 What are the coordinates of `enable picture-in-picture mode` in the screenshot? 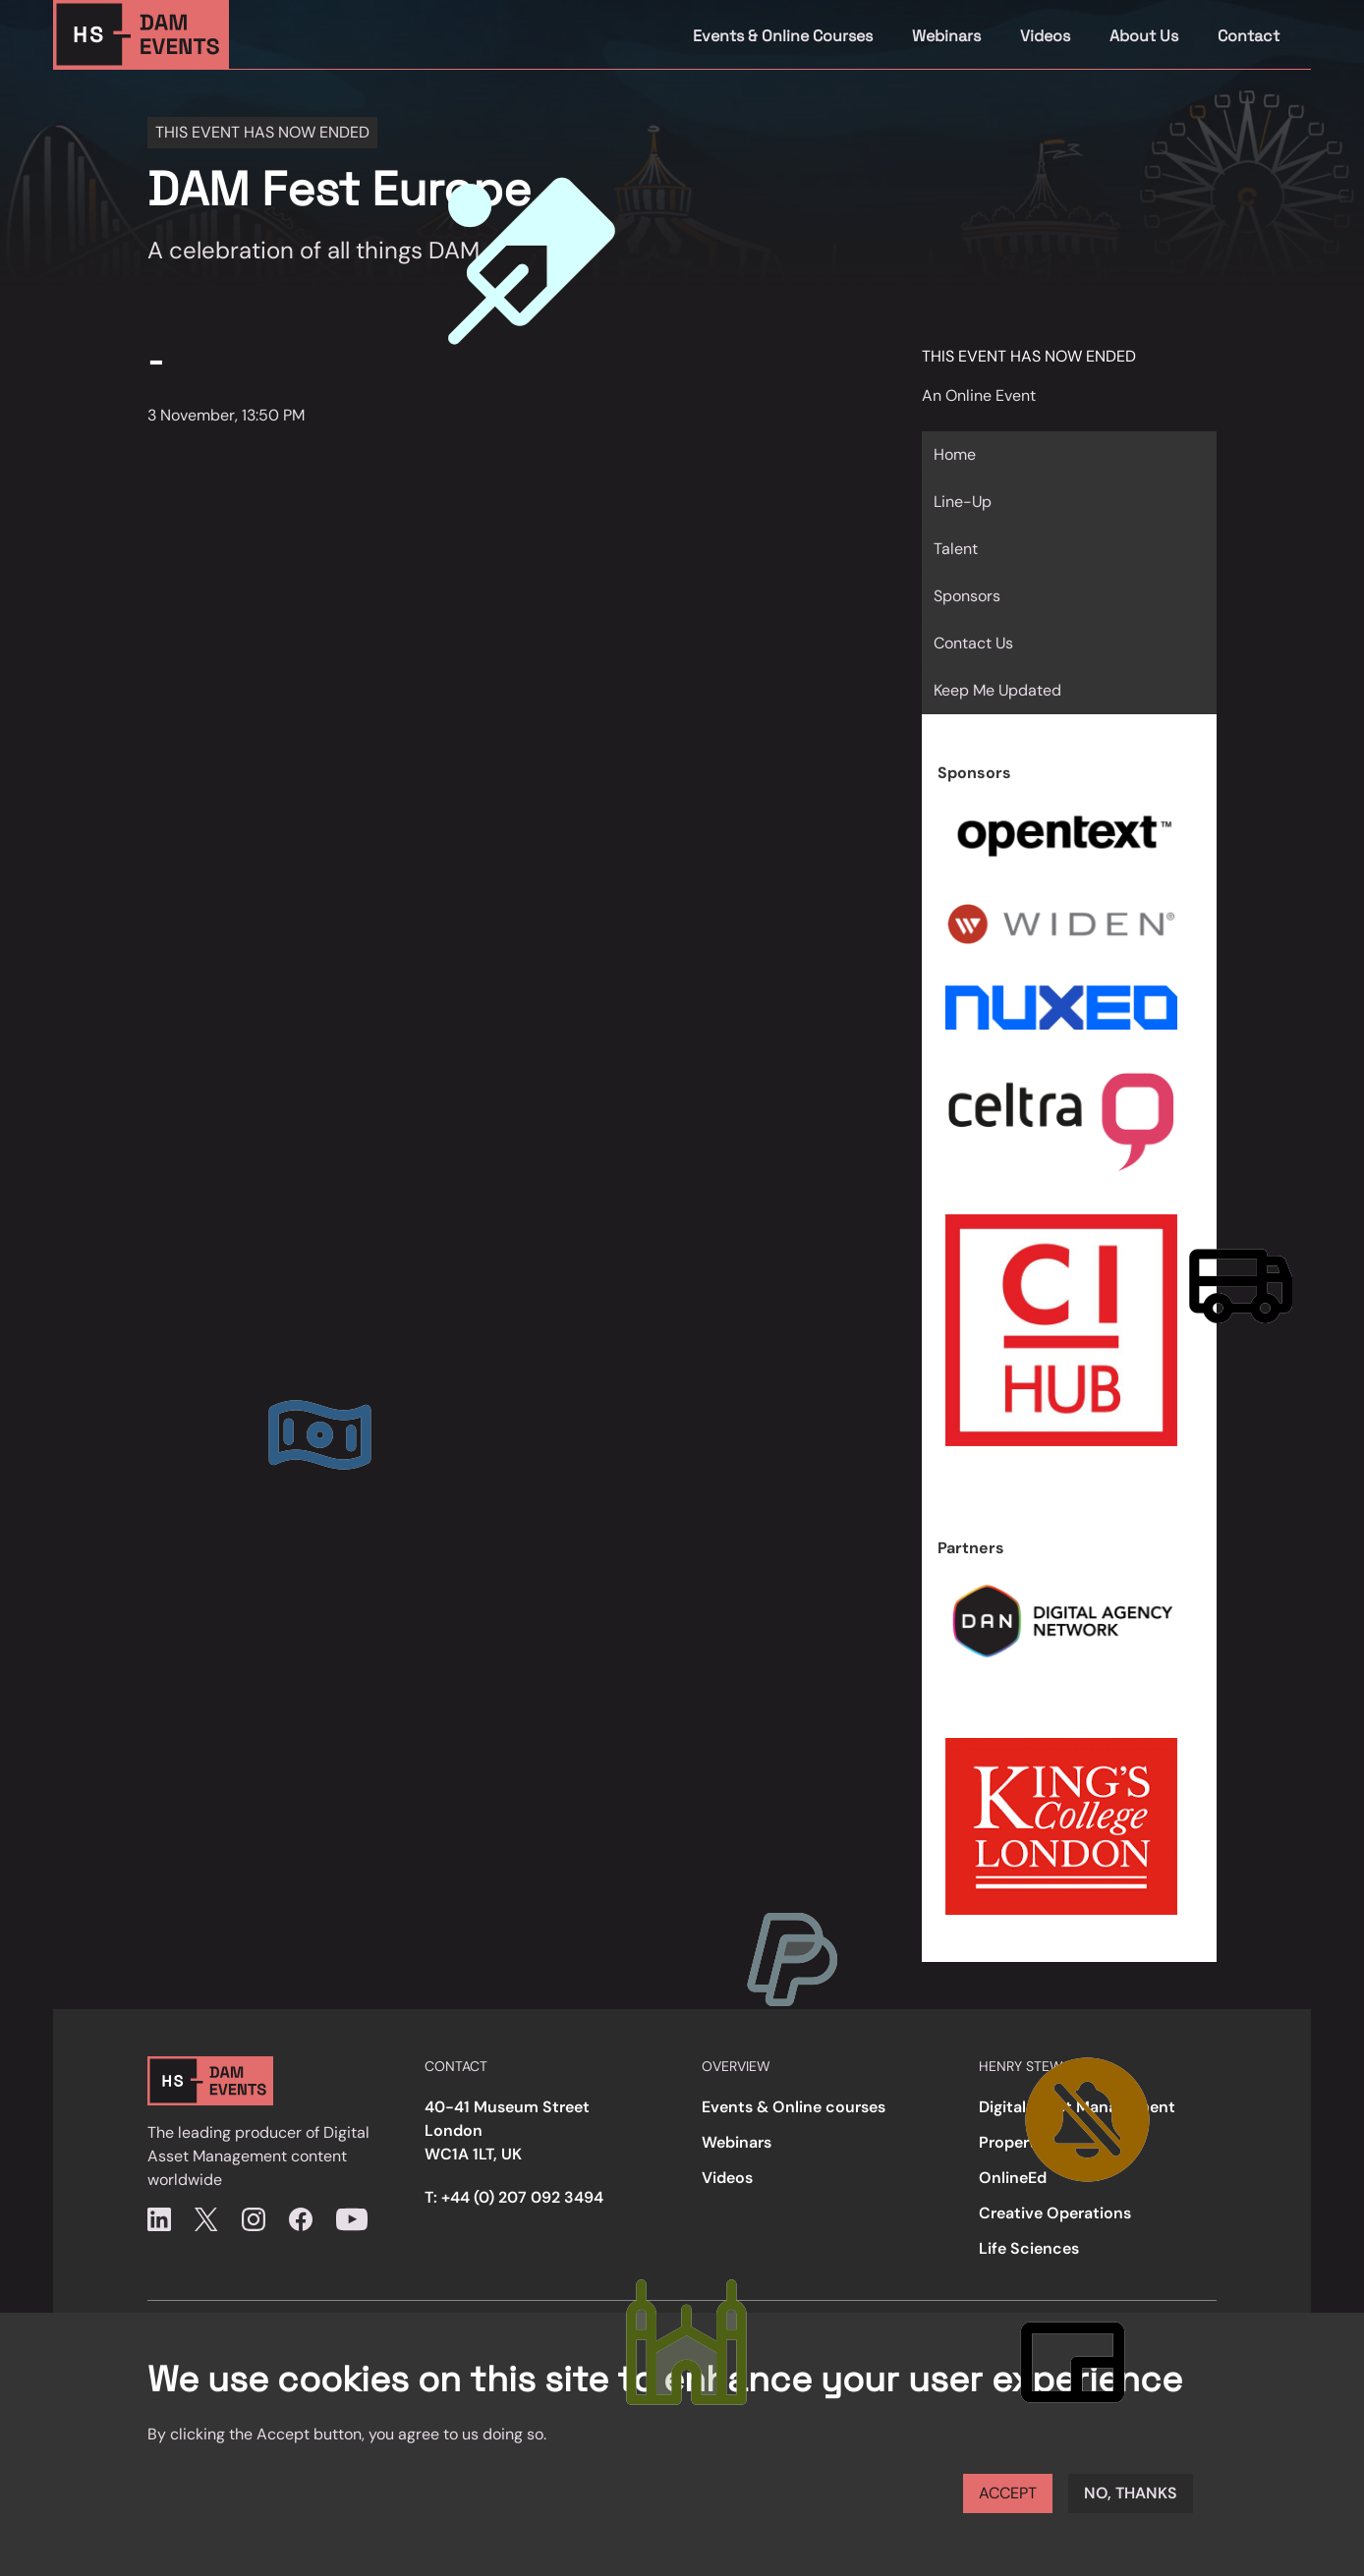 It's located at (1072, 2362).